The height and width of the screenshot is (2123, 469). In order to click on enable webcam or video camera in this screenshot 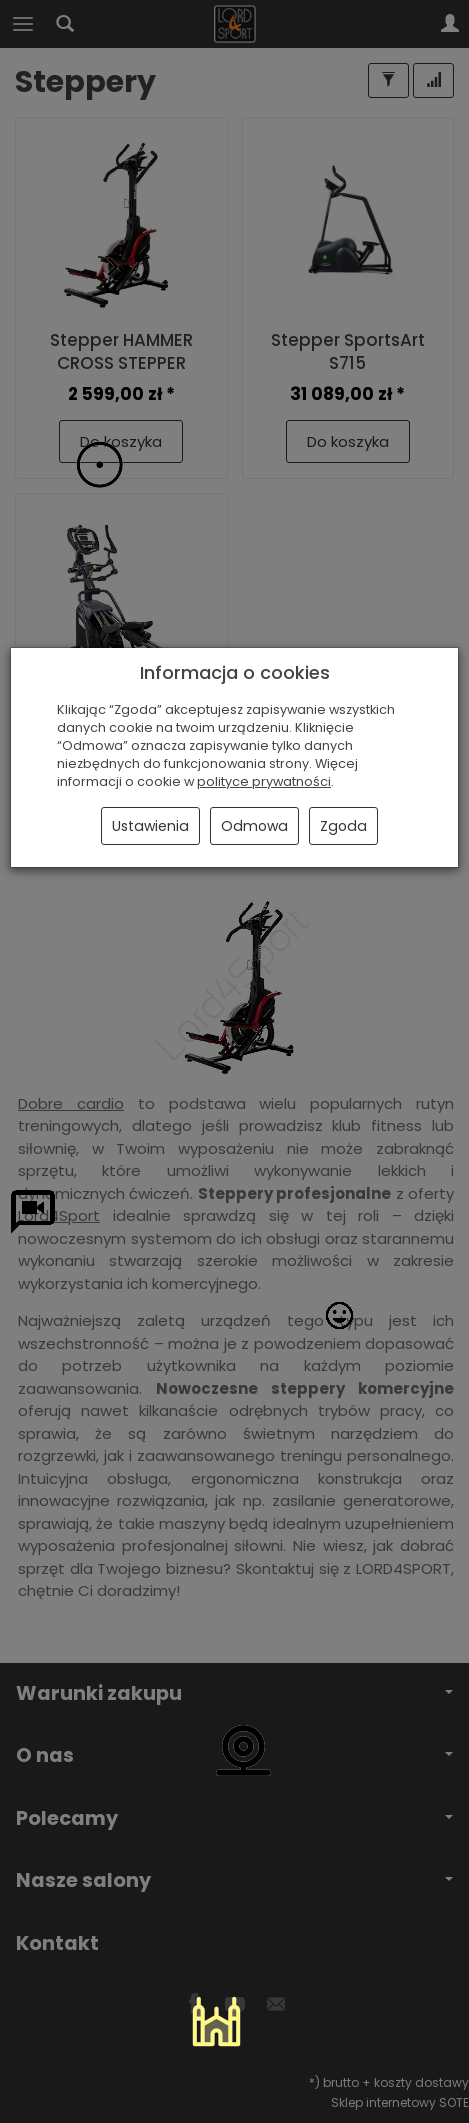, I will do `click(243, 1752)`.